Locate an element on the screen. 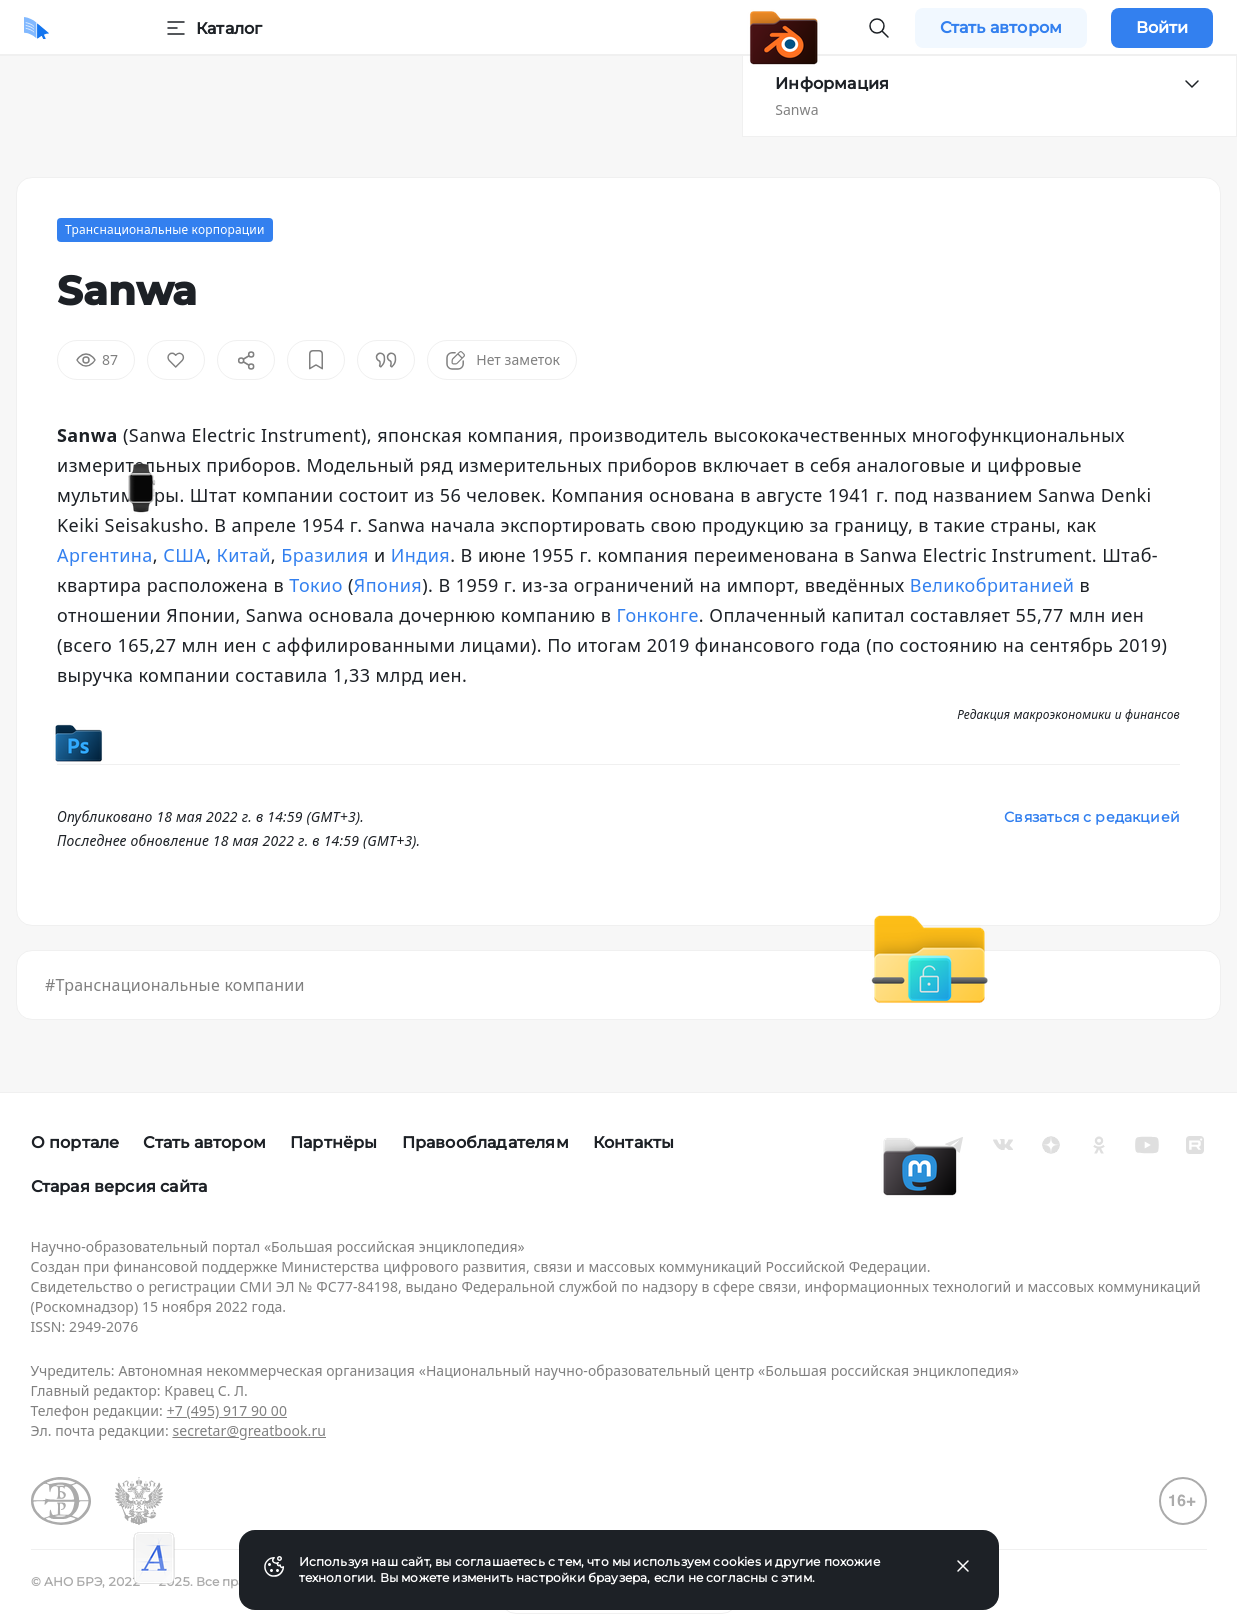 The height and width of the screenshot is (1614, 1237). access an unlocked or unprotected folder is located at coordinates (929, 962).